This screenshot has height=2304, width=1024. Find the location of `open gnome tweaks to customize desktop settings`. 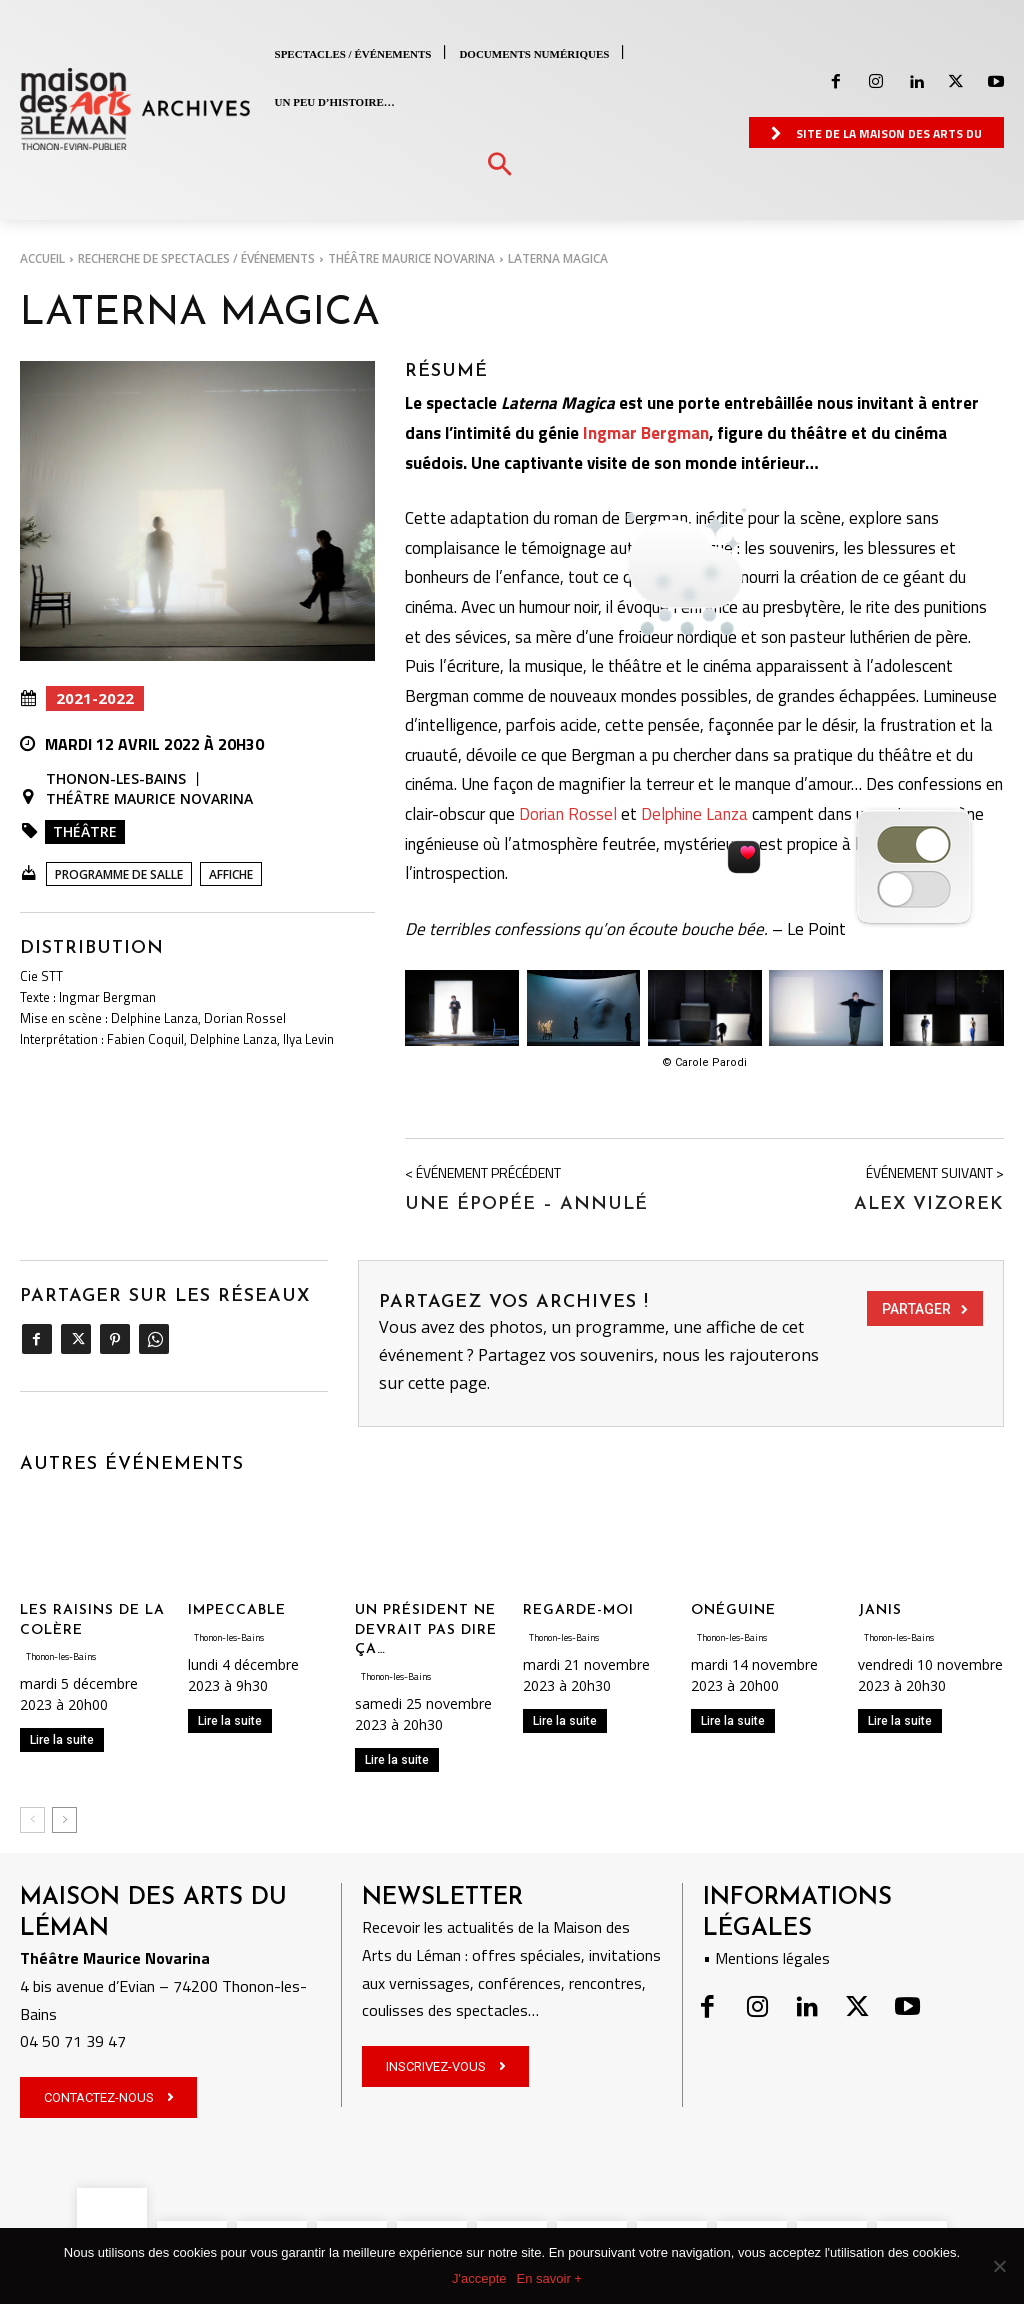

open gnome tweaks to customize desktop settings is located at coordinates (914, 867).